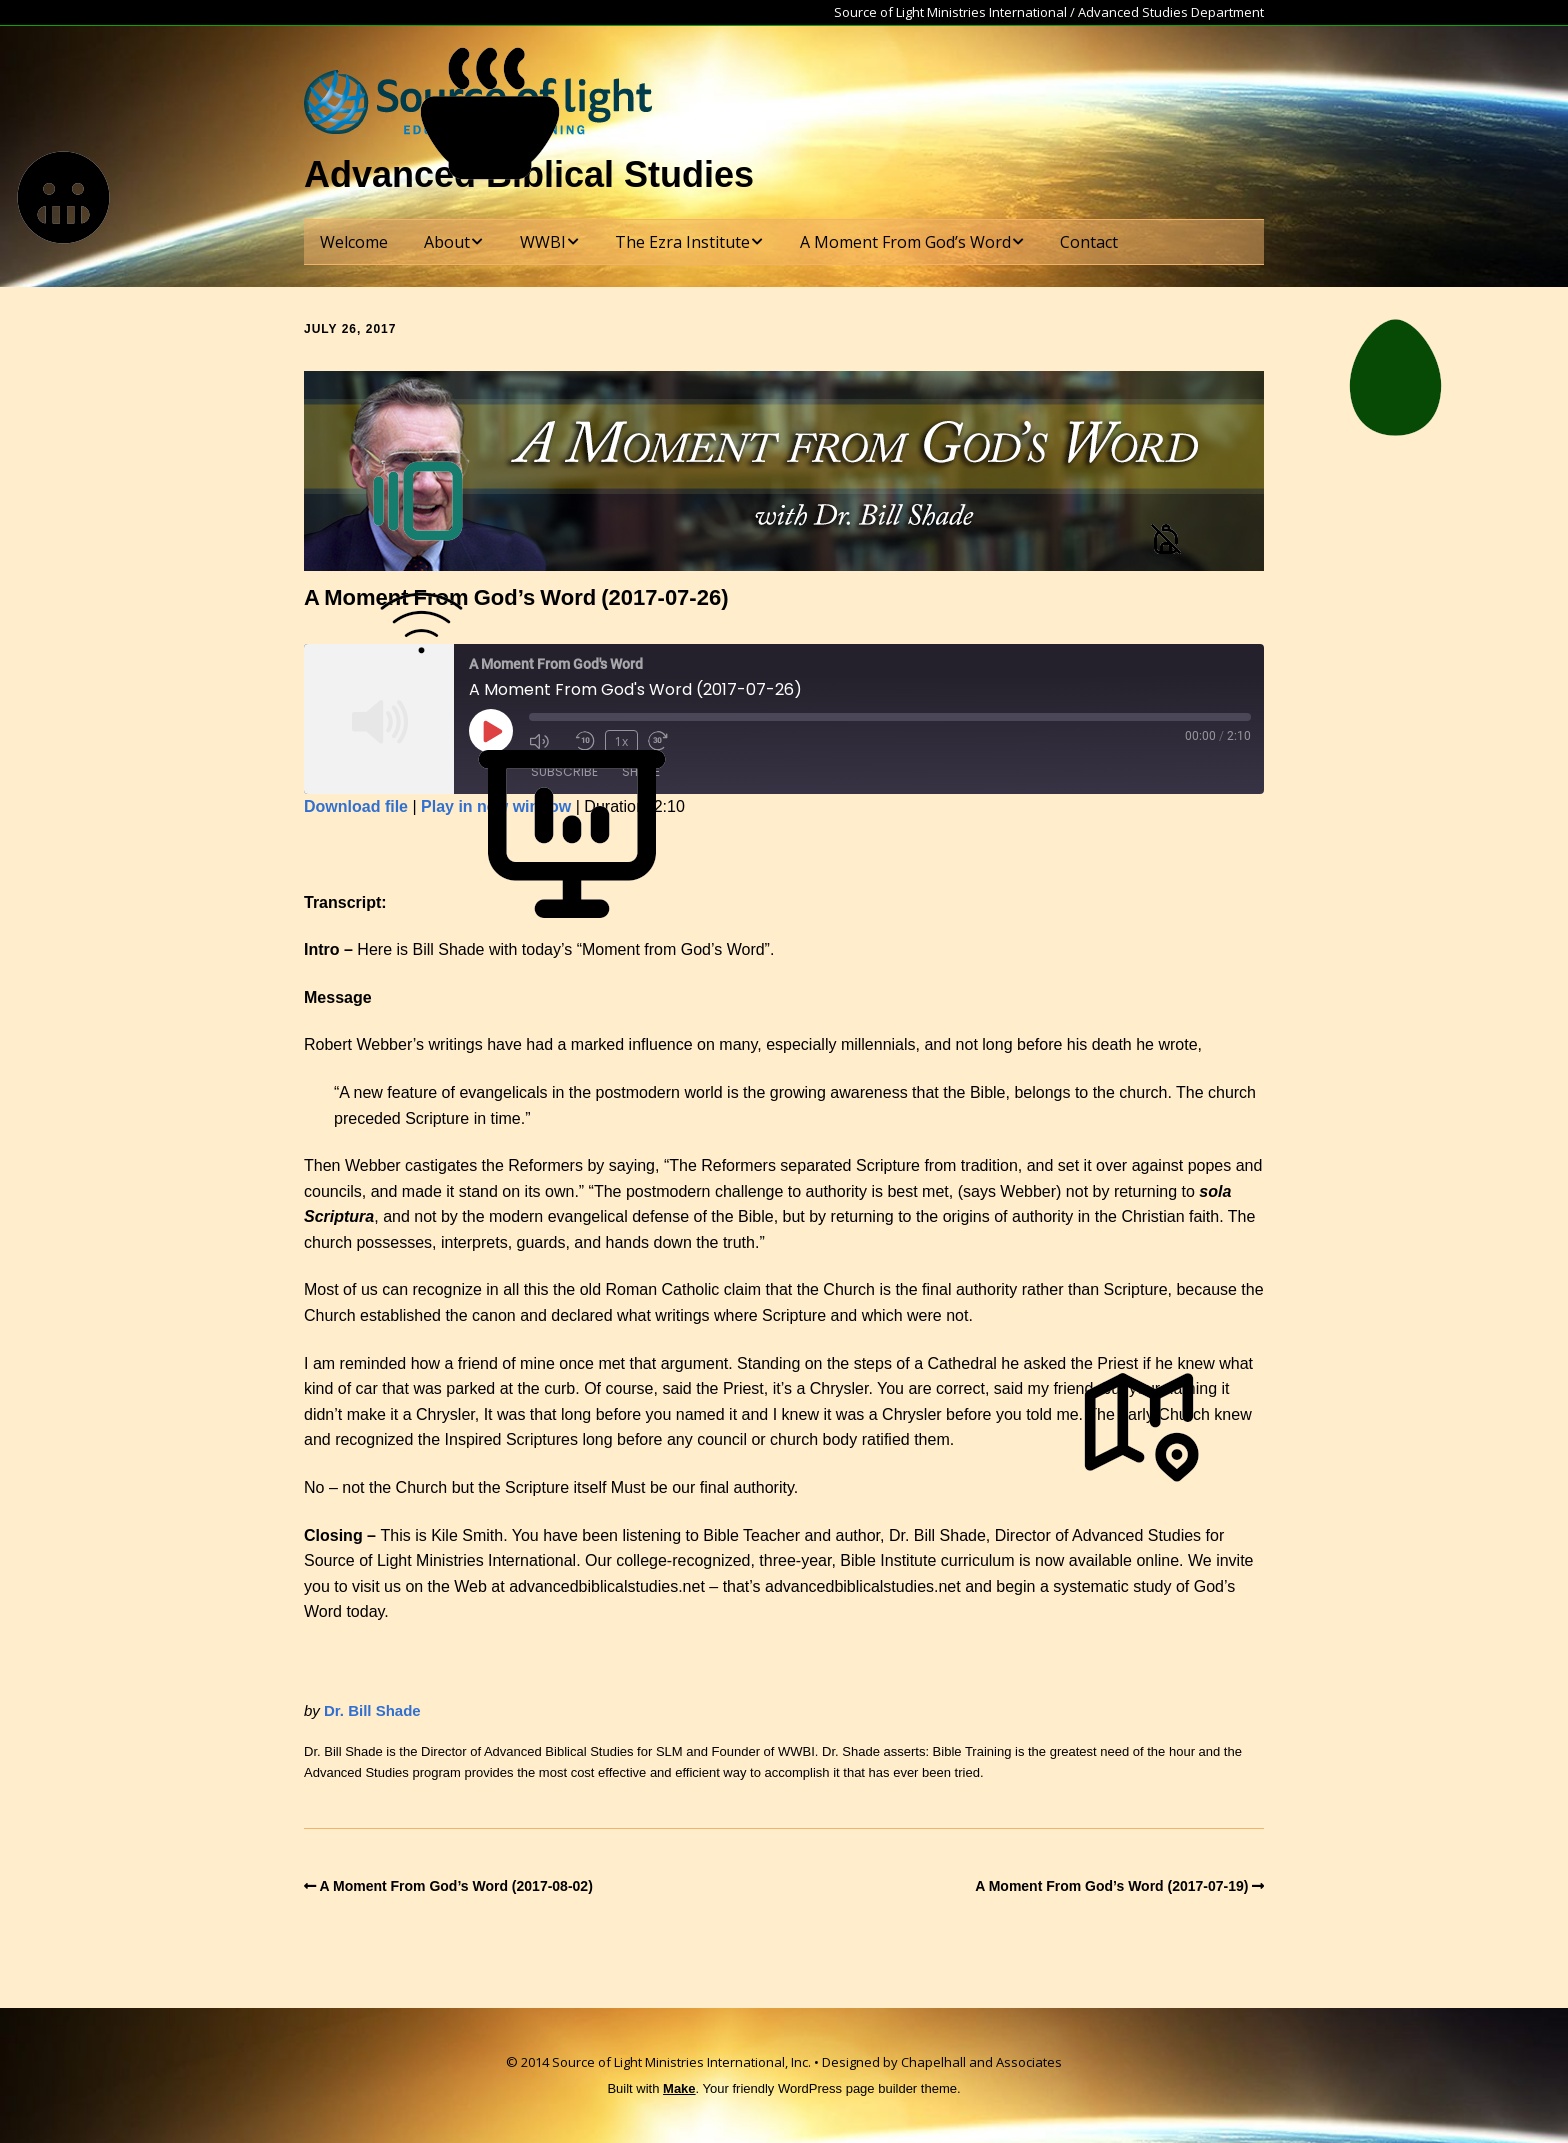  What do you see at coordinates (421, 621) in the screenshot?
I see `indicates strong wifi signal strength` at bounding box center [421, 621].